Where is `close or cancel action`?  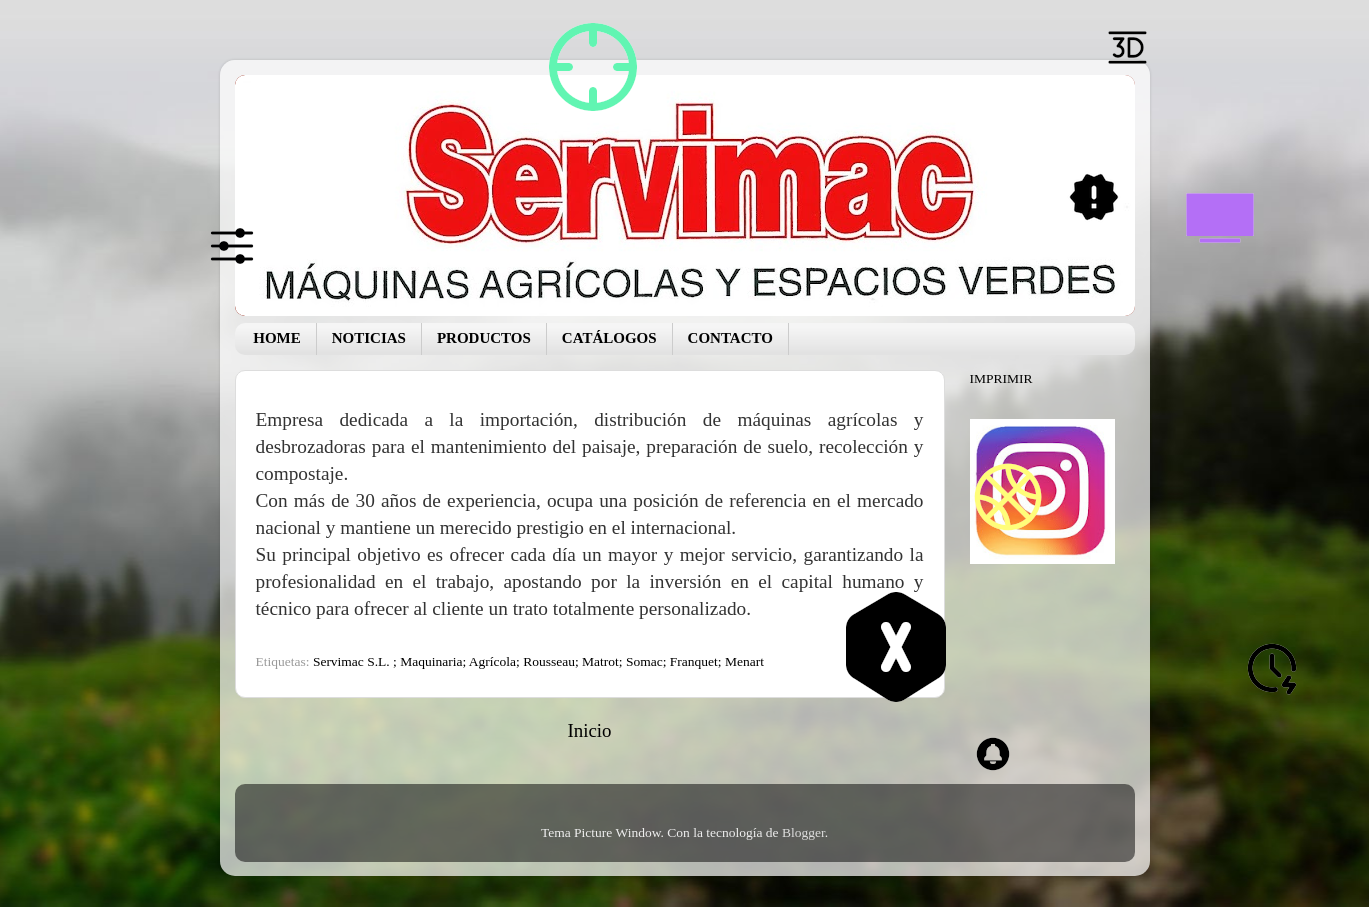 close or cancel action is located at coordinates (896, 647).